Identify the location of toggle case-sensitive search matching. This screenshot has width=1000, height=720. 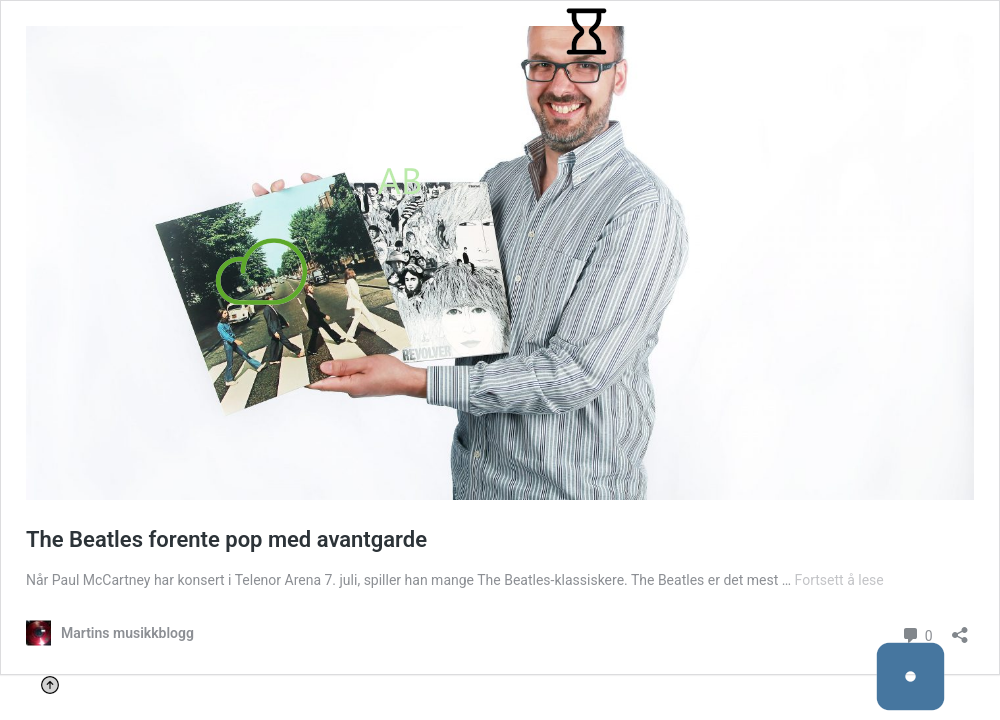
(399, 184).